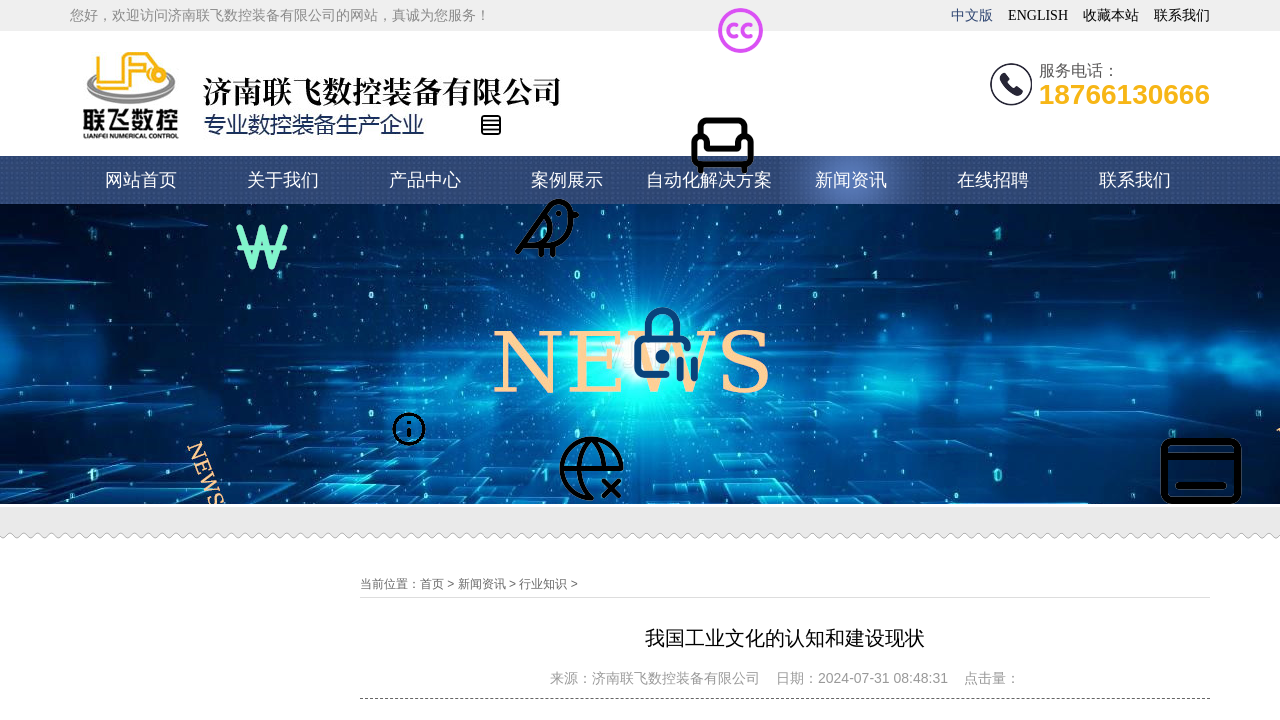  What do you see at coordinates (722, 145) in the screenshot?
I see `browse furniture or home decor items` at bounding box center [722, 145].